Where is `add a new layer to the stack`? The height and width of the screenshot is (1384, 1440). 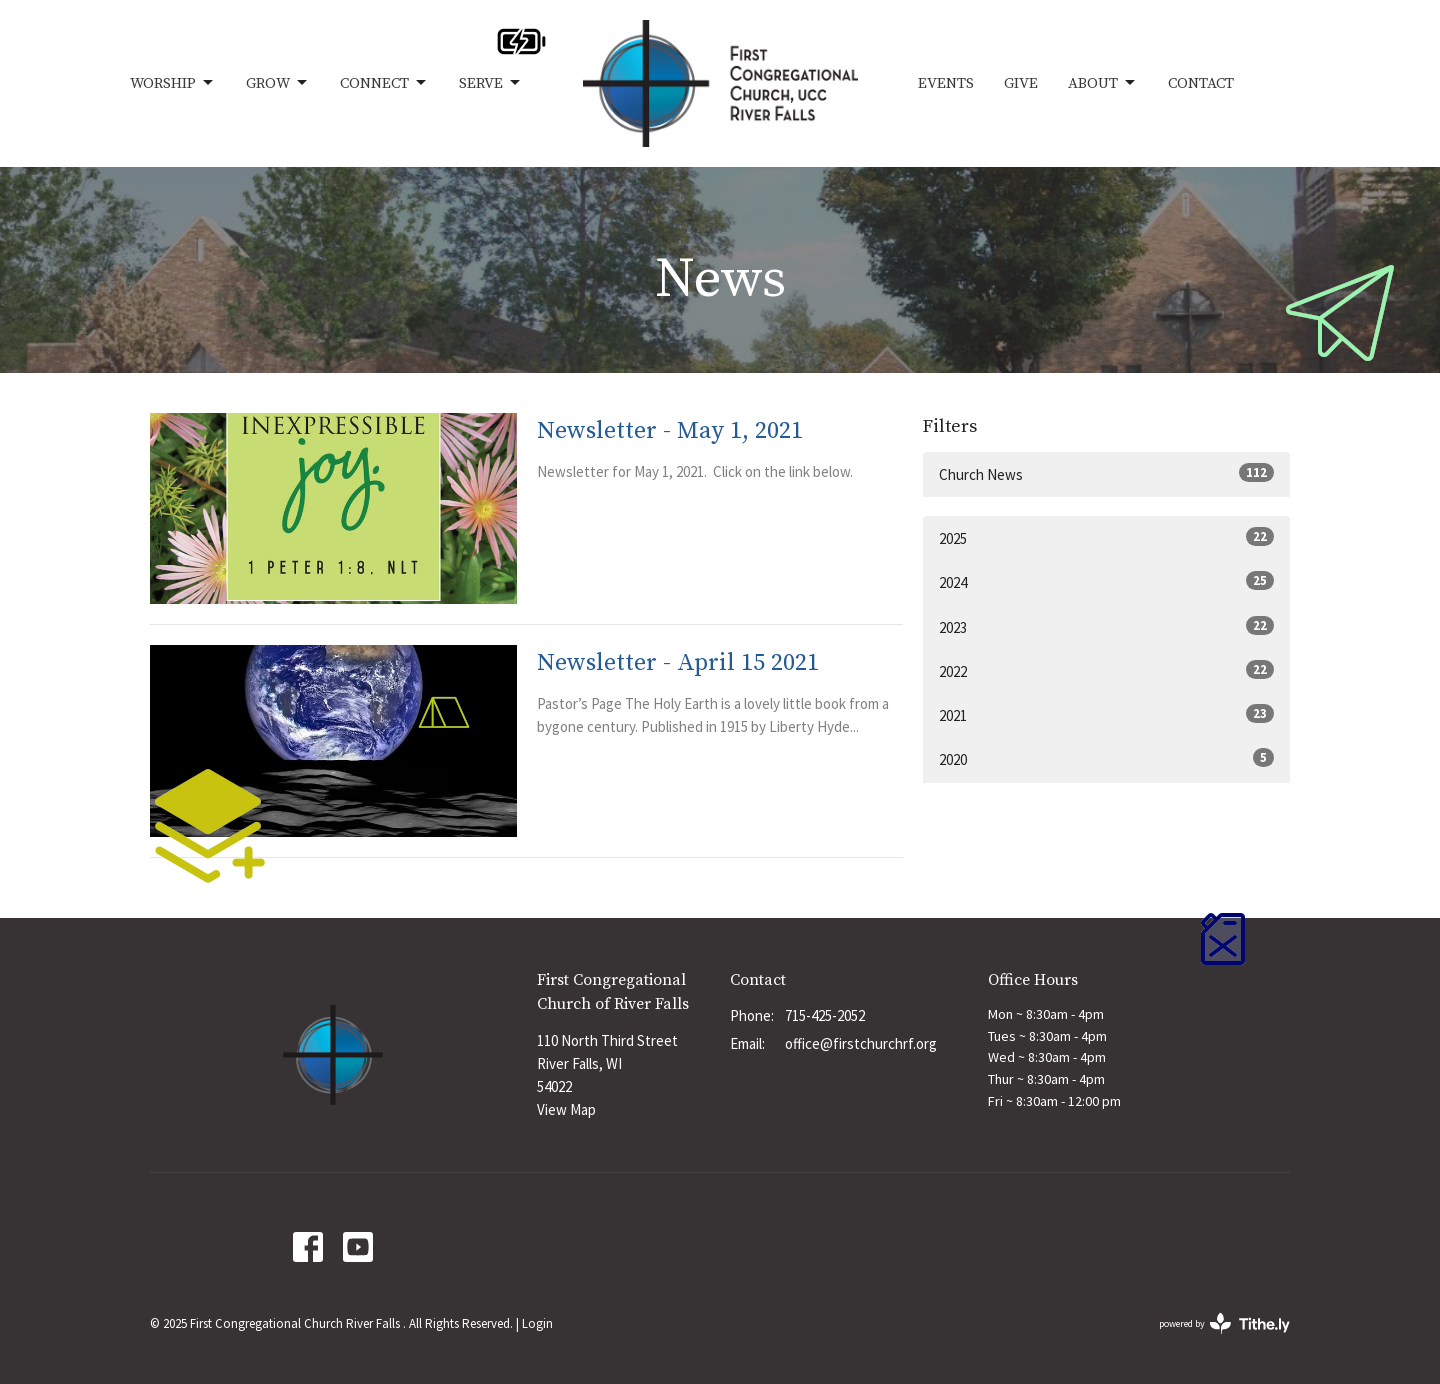
add a new layer to the stack is located at coordinates (208, 826).